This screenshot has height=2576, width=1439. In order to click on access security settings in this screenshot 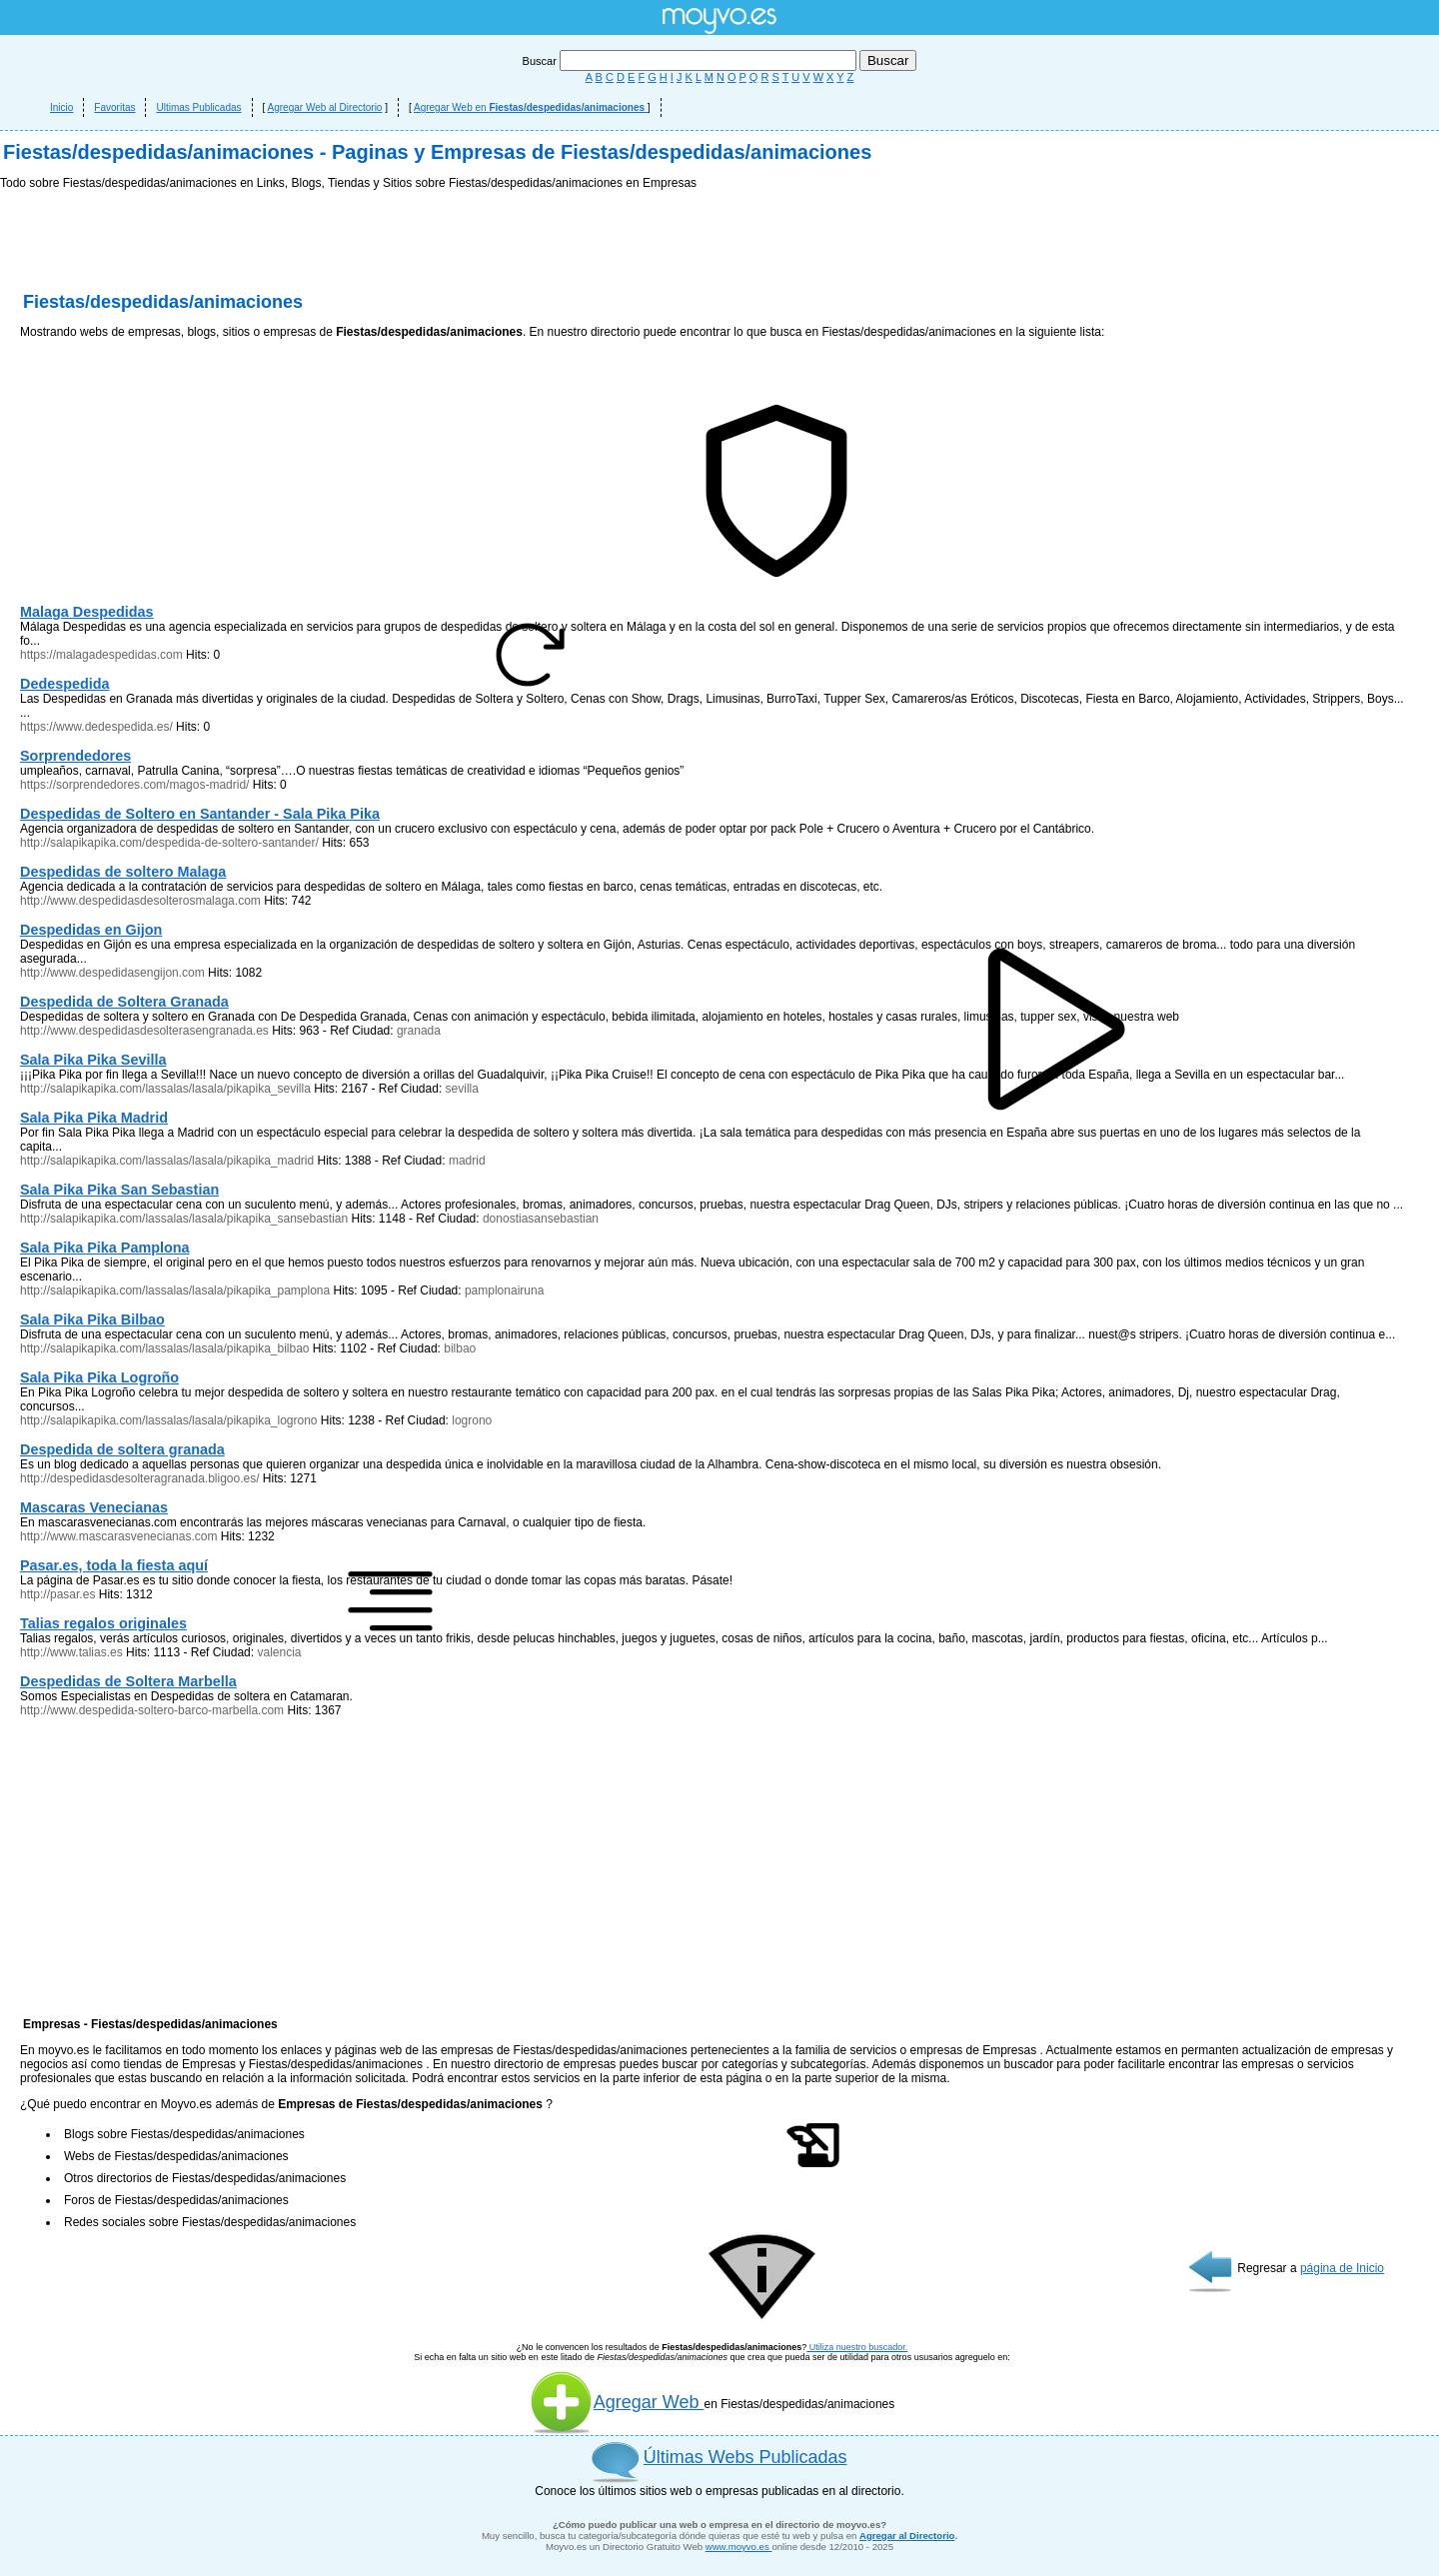, I will do `click(776, 491)`.